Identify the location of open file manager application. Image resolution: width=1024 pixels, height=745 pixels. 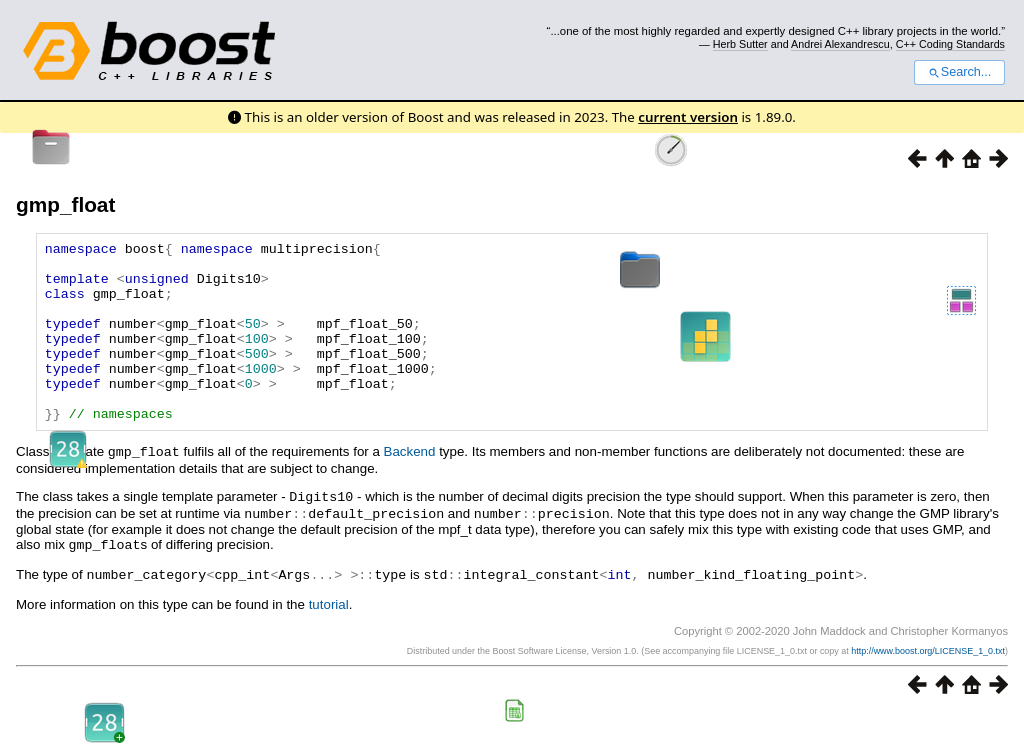
(51, 147).